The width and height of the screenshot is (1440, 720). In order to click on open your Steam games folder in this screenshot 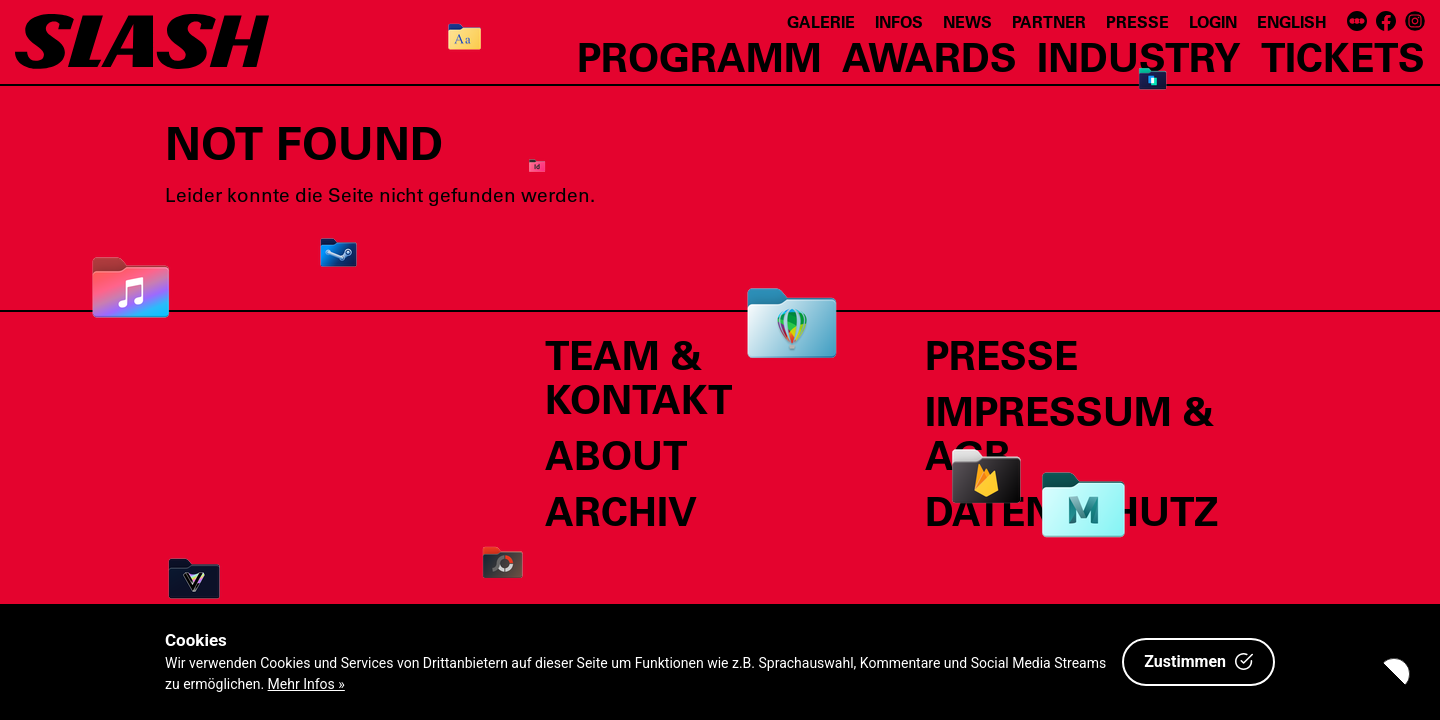, I will do `click(338, 253)`.